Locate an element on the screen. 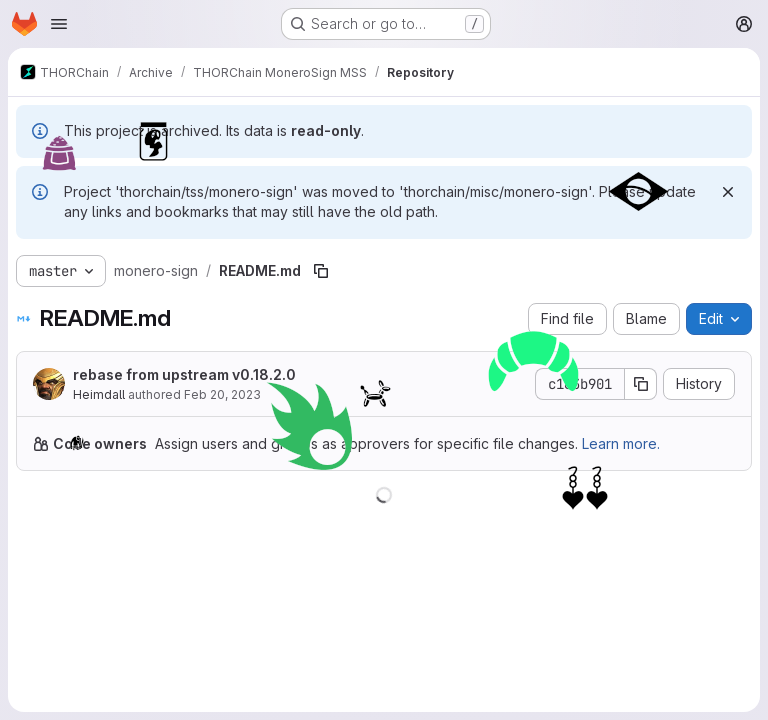 Image resolution: width=768 pixels, height=720 pixels. access party or celebration features is located at coordinates (375, 393).